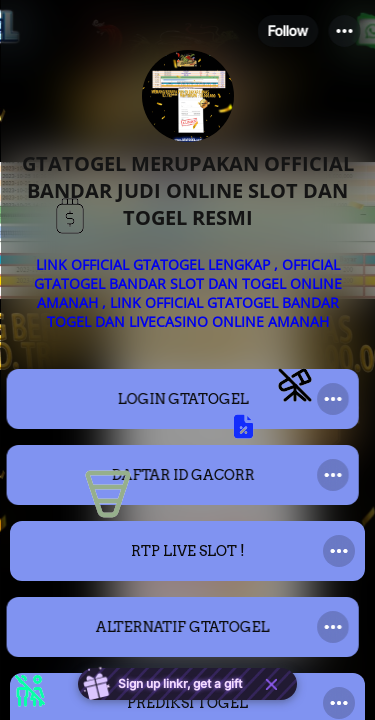 The image size is (375, 720). What do you see at coordinates (295, 385) in the screenshot?
I see `telescope feature disabled or unavailable` at bounding box center [295, 385].